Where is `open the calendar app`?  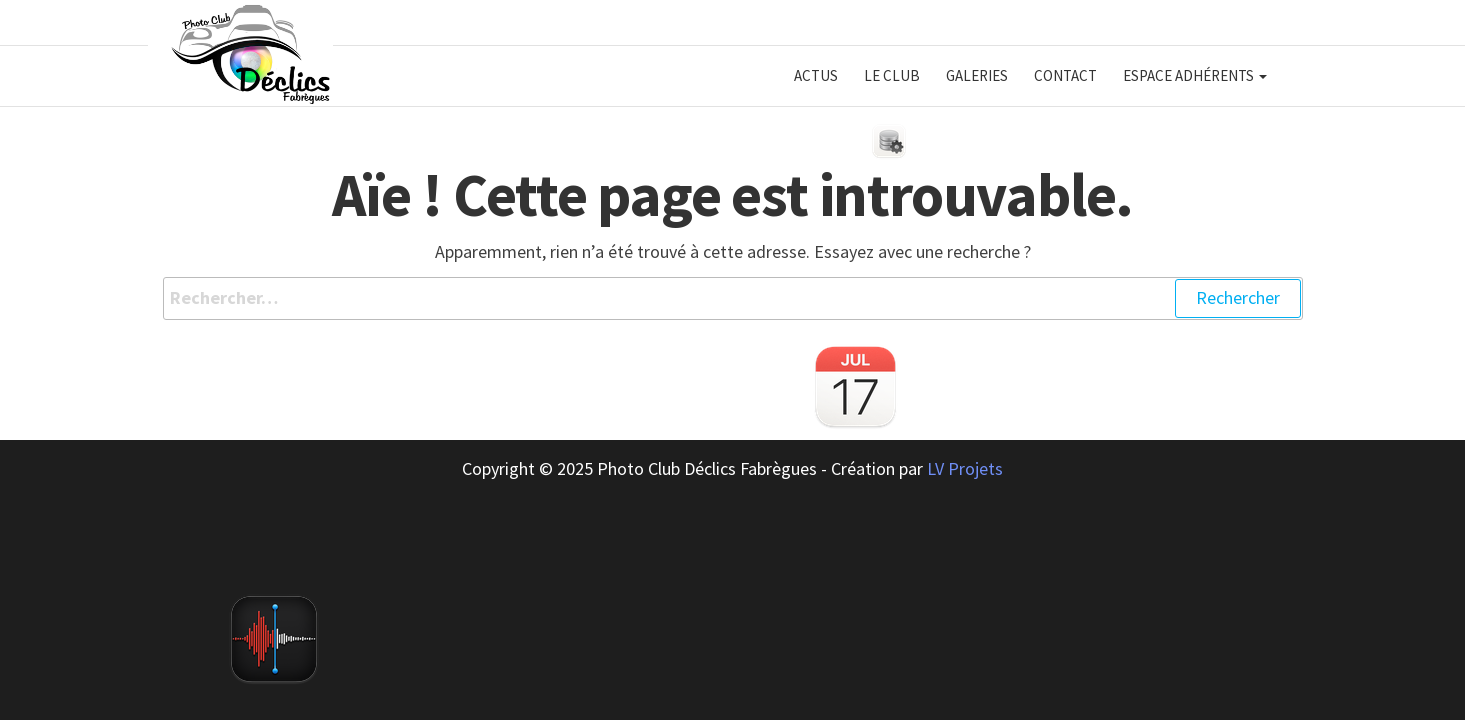
open the calendar app is located at coordinates (855, 386).